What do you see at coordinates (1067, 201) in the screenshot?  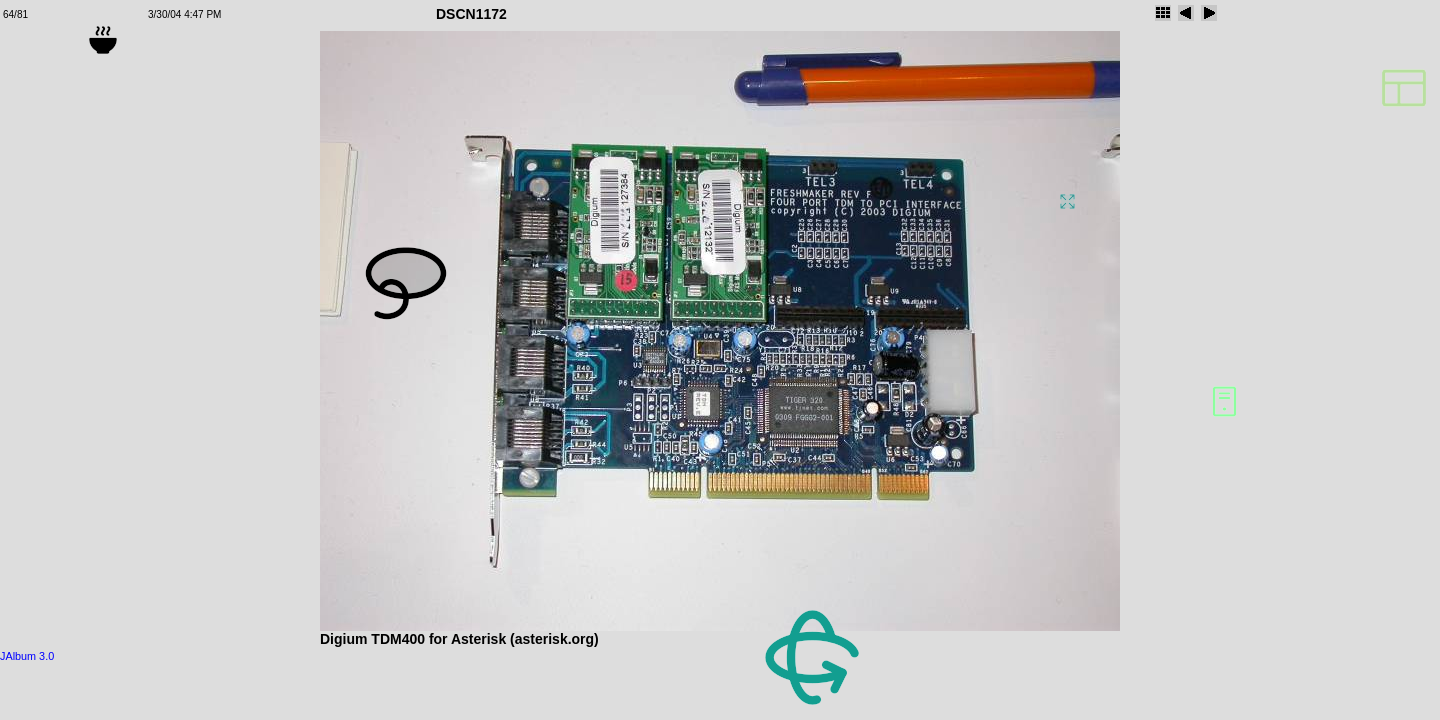 I see `expand to fullscreen mode` at bounding box center [1067, 201].